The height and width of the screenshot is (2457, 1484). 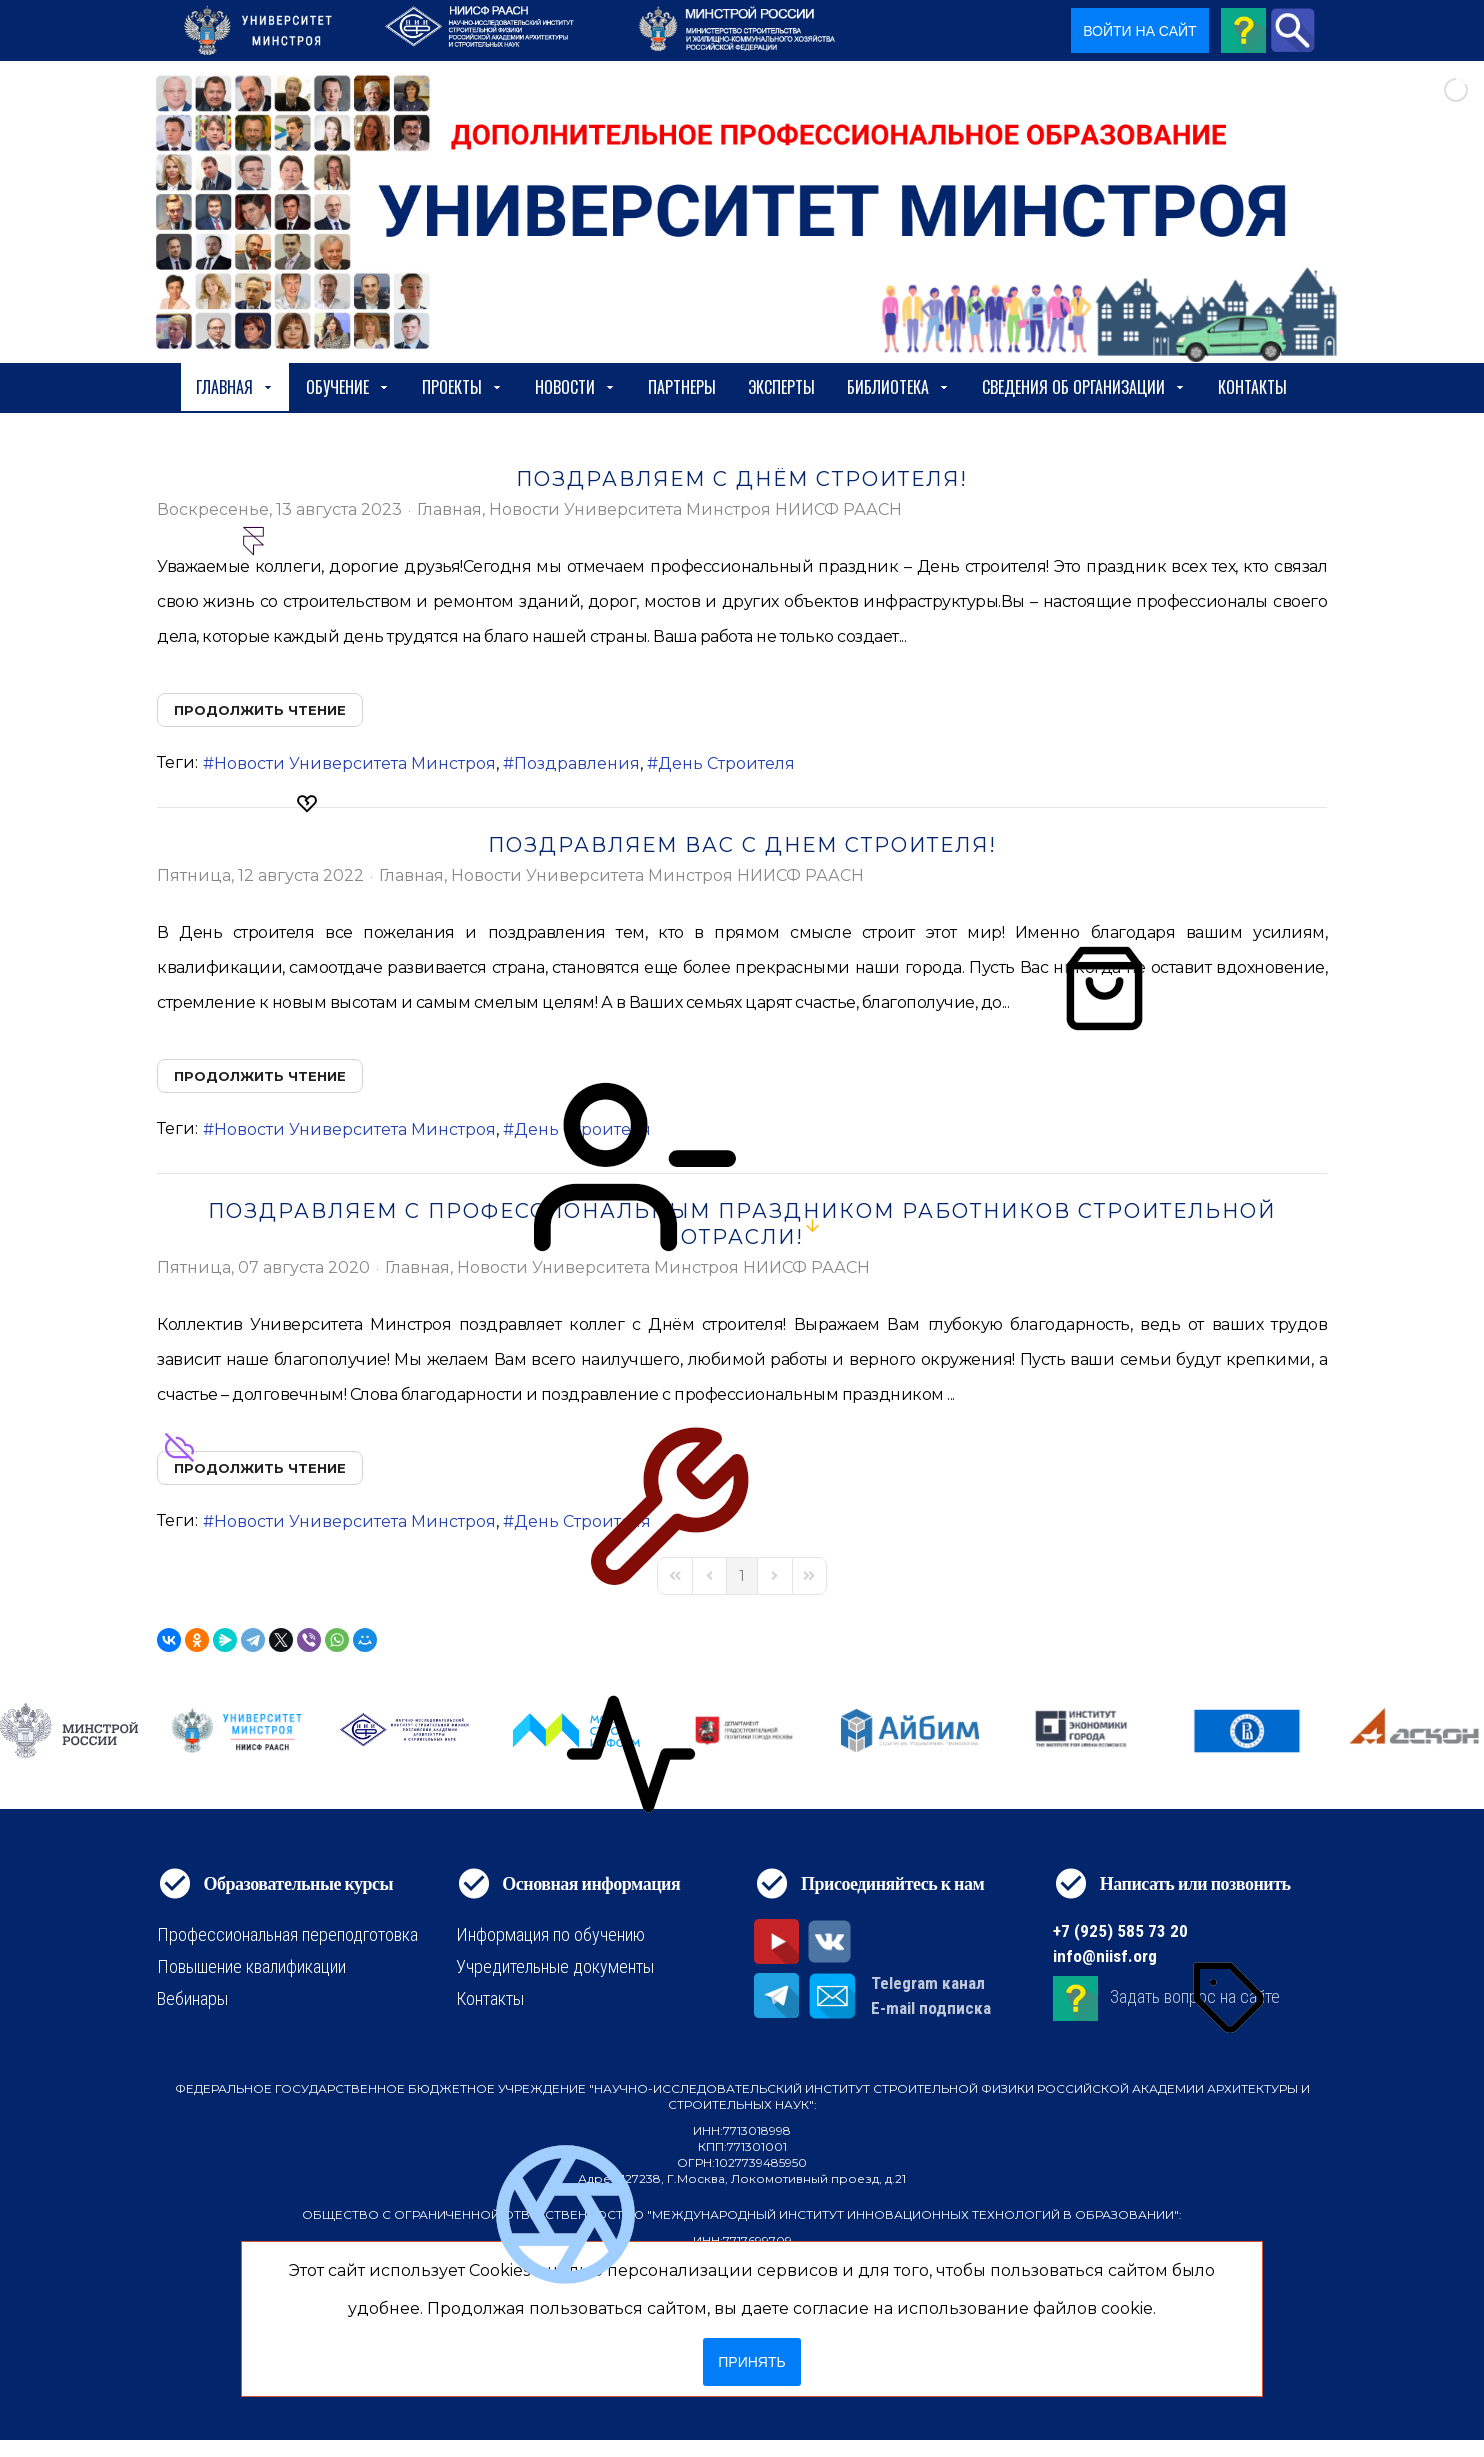 What do you see at coordinates (631, 1754) in the screenshot?
I see `view activity or health metrics` at bounding box center [631, 1754].